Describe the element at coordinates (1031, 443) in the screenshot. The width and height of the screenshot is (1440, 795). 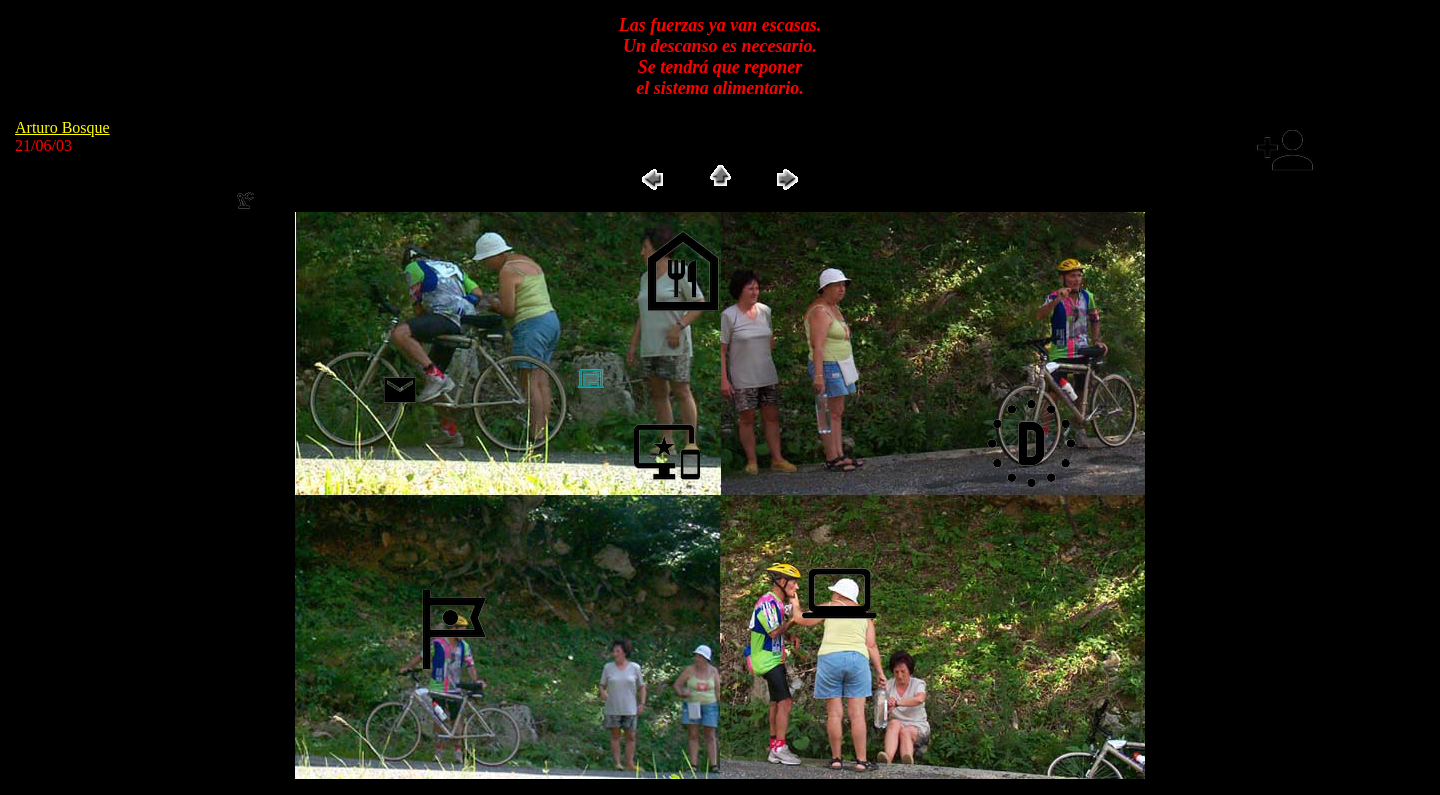
I see `indicates draft or pending status` at that location.